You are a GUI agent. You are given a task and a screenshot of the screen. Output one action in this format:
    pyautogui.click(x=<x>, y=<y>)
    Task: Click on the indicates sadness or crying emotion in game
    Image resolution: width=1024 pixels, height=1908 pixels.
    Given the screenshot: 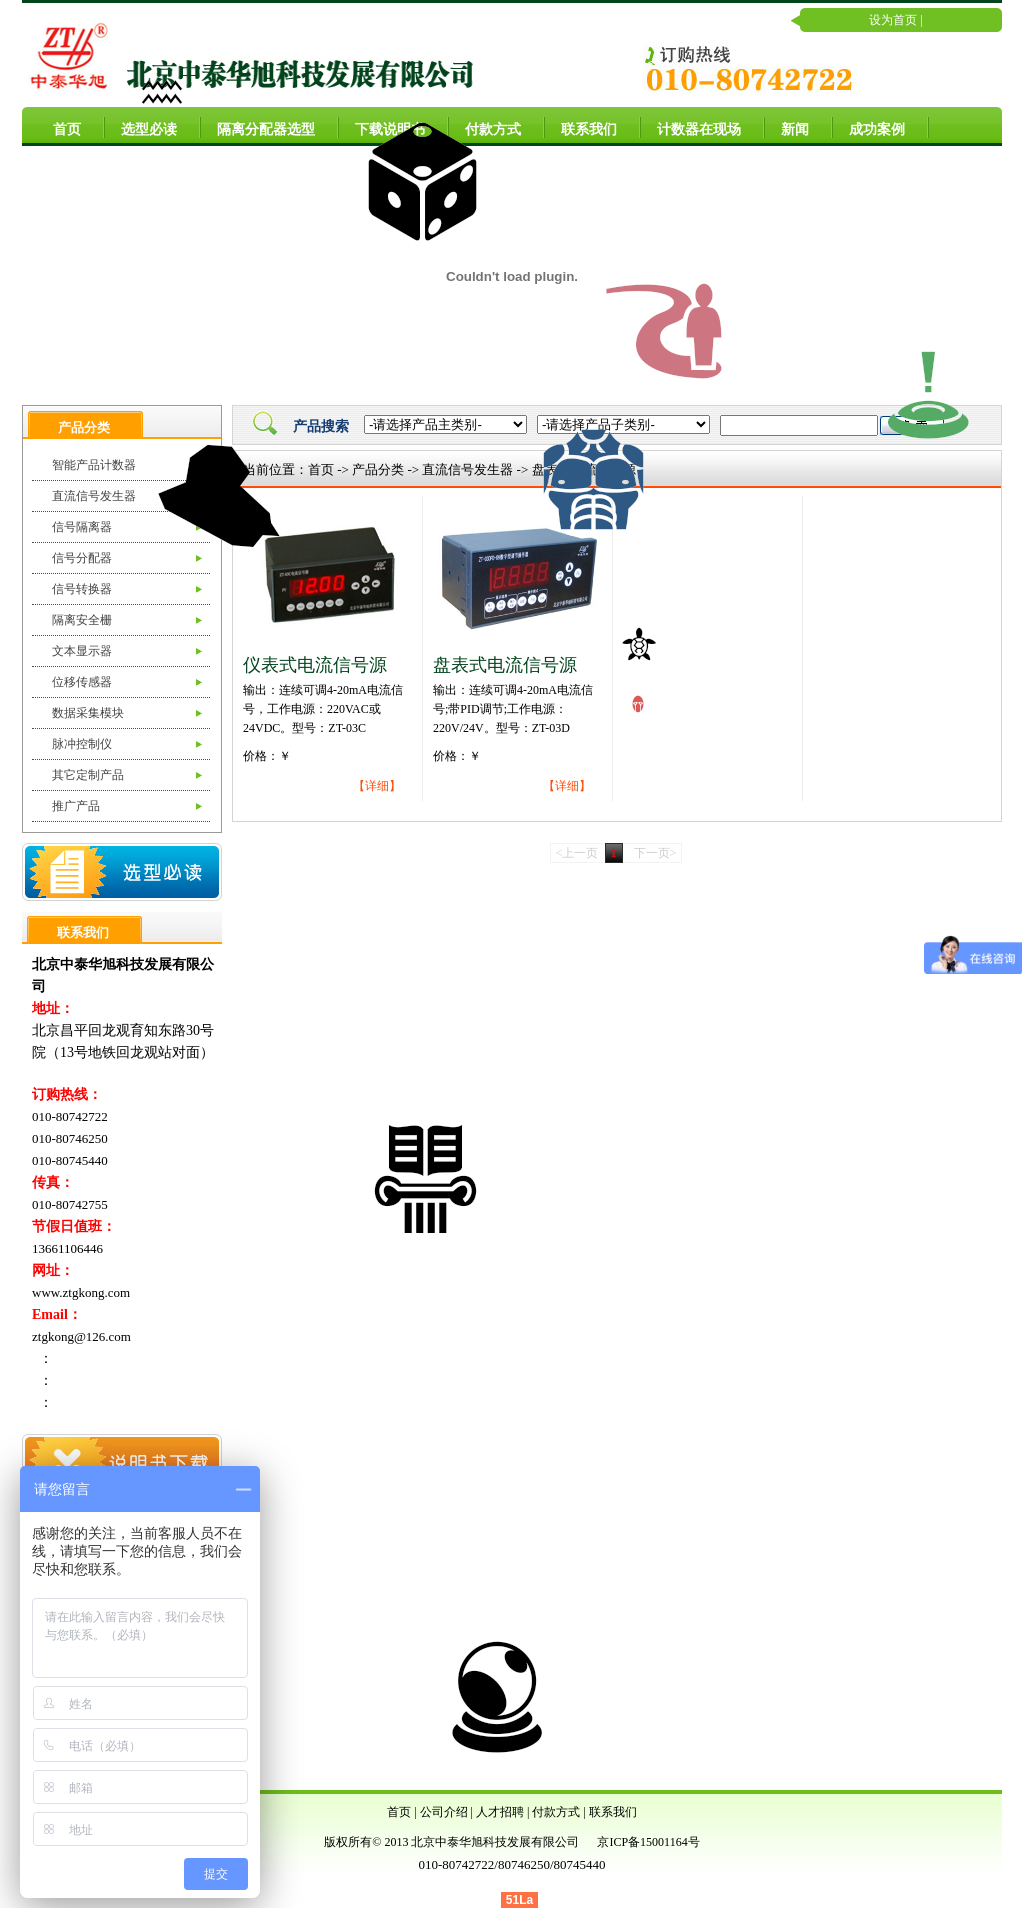 What is the action you would take?
    pyautogui.click(x=638, y=704)
    